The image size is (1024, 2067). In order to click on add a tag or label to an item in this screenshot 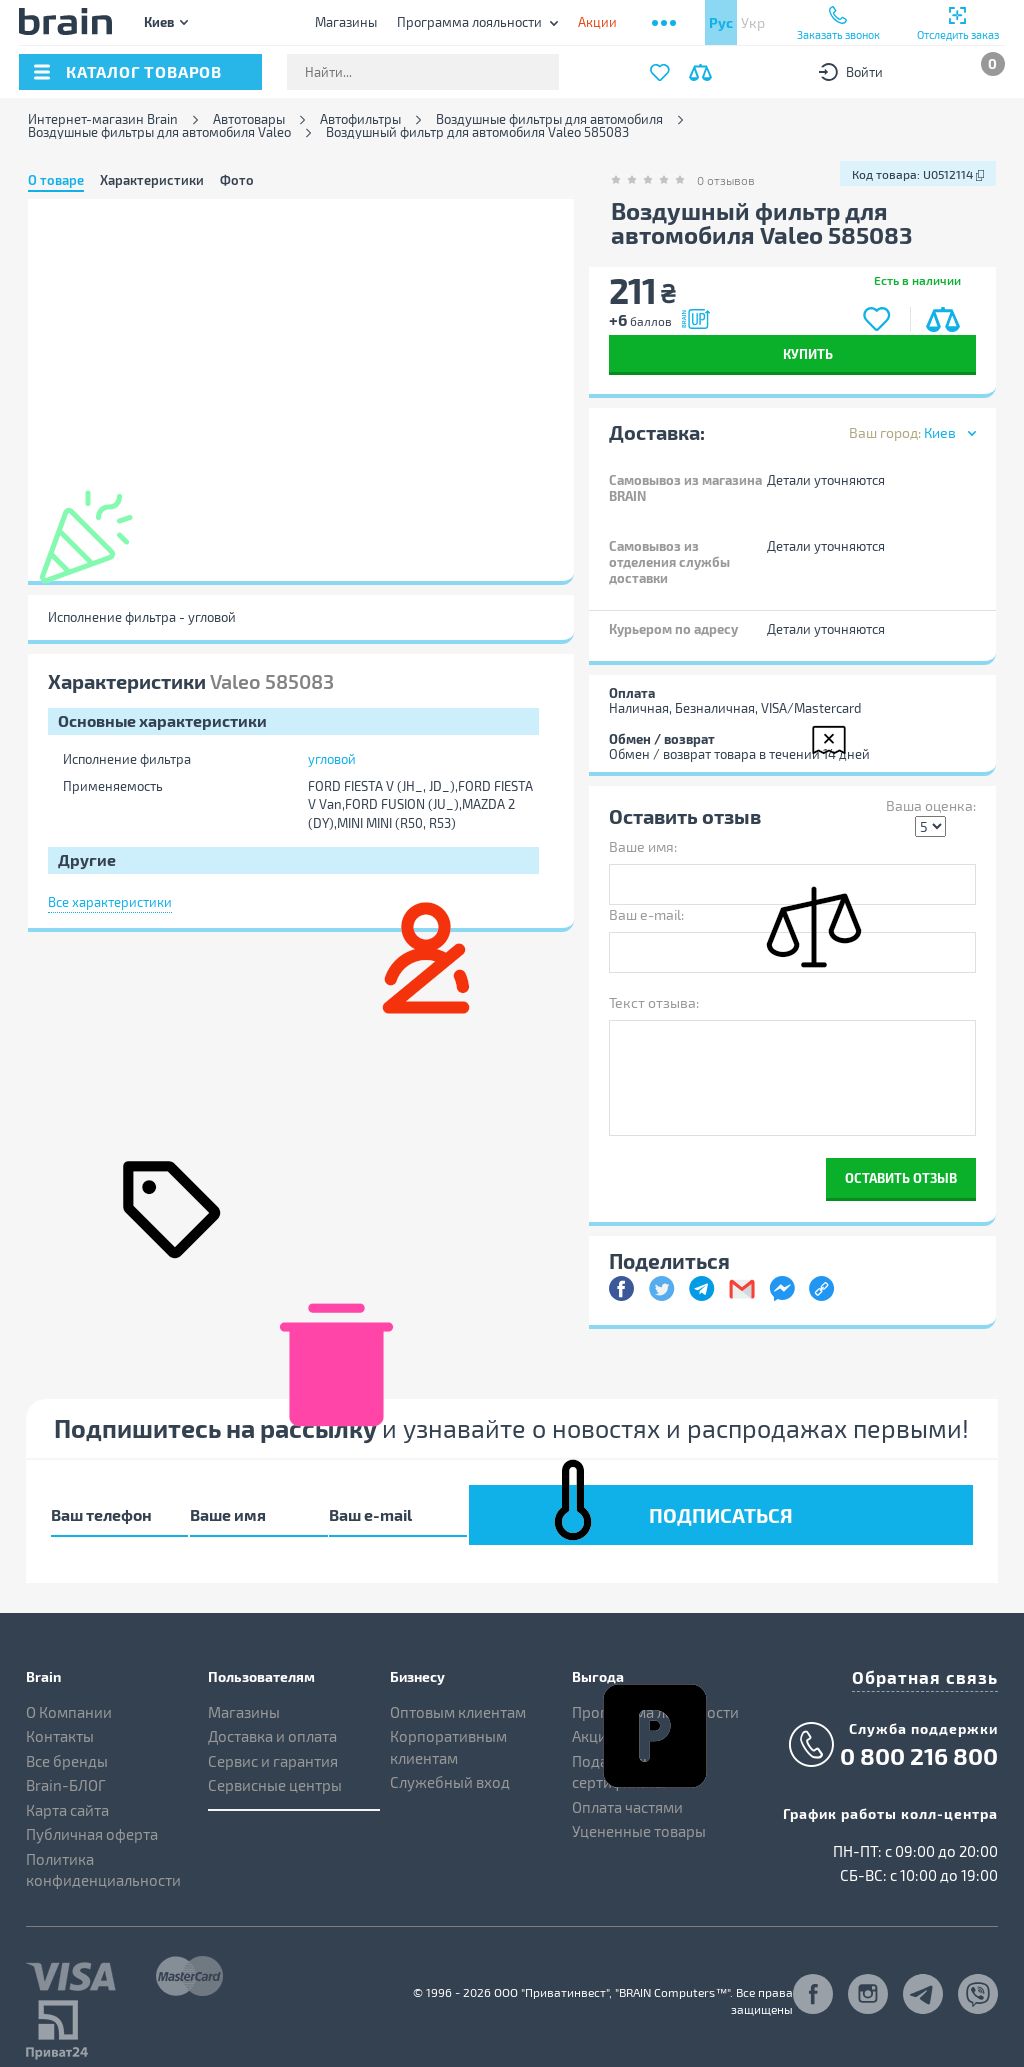, I will do `click(166, 1204)`.